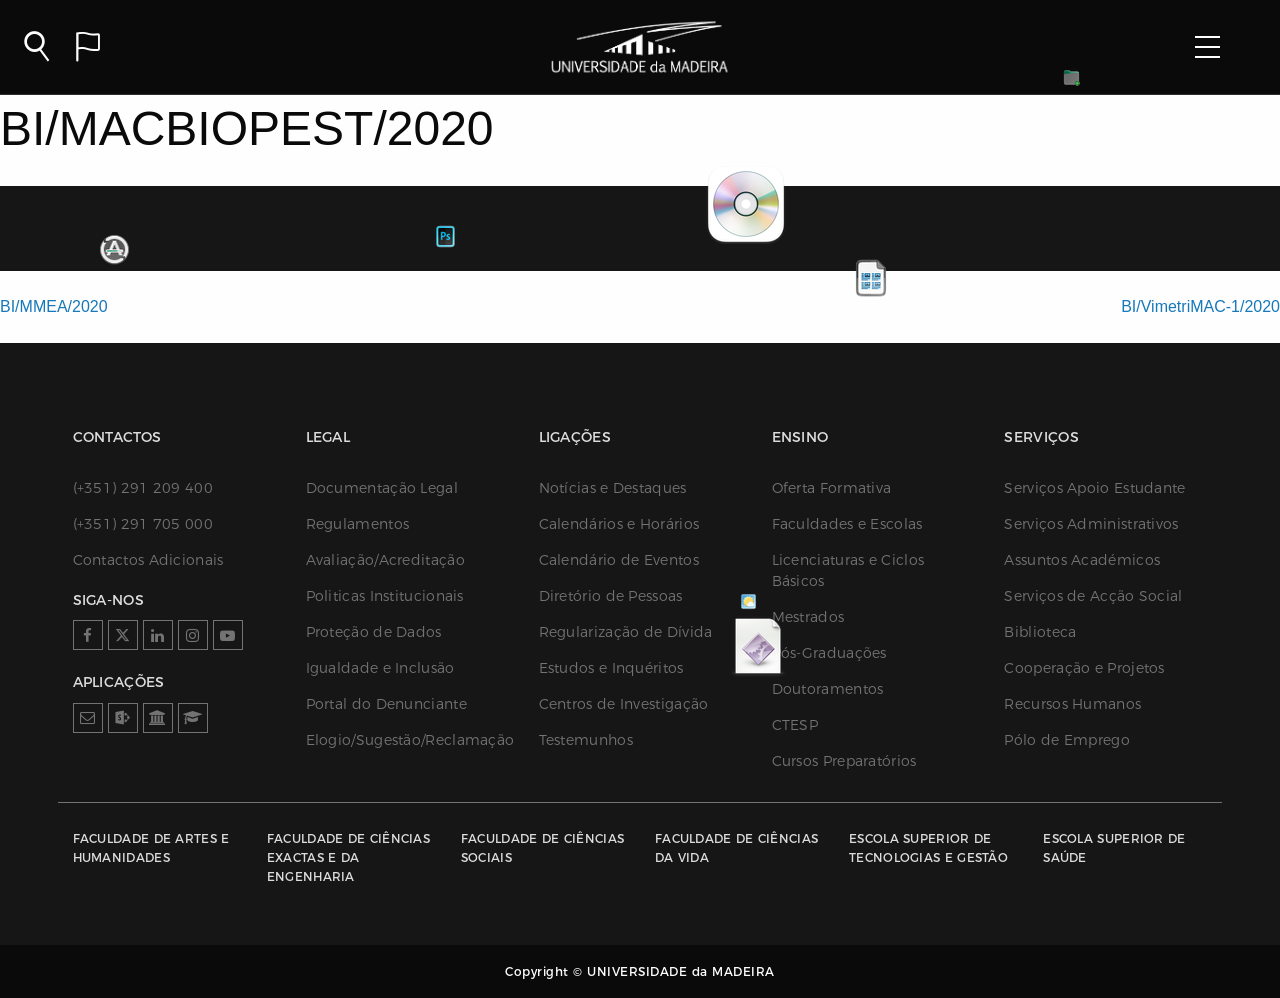  Describe the element at coordinates (748, 601) in the screenshot. I see `open the weather app` at that location.